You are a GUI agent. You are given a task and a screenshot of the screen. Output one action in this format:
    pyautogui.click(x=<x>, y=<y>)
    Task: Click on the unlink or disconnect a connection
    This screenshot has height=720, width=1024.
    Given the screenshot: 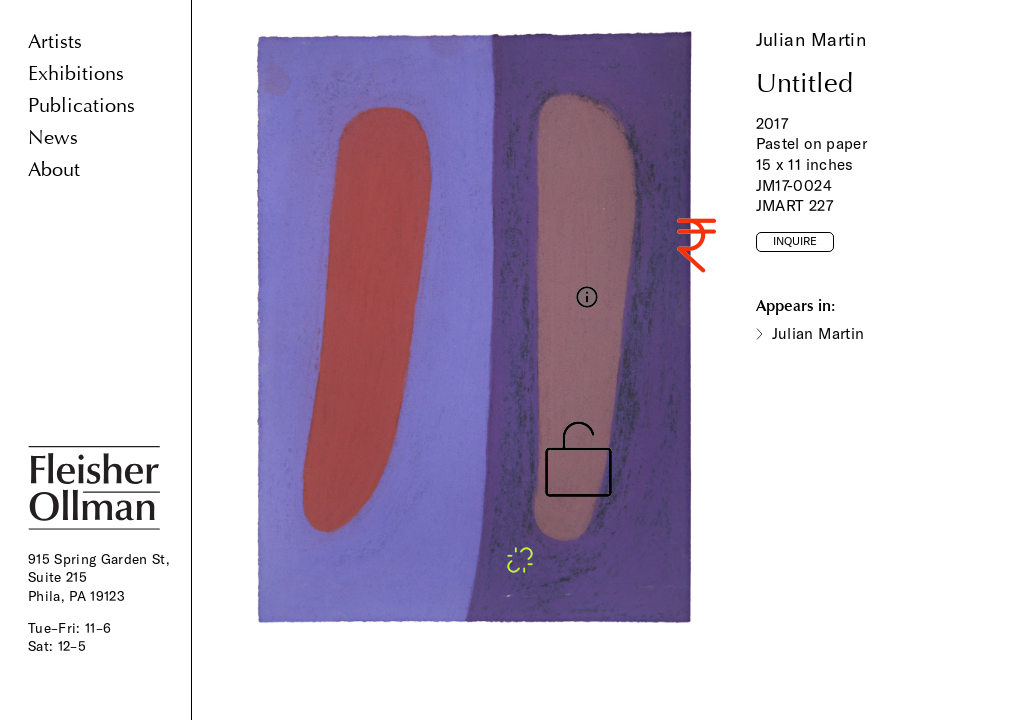 What is the action you would take?
    pyautogui.click(x=520, y=560)
    